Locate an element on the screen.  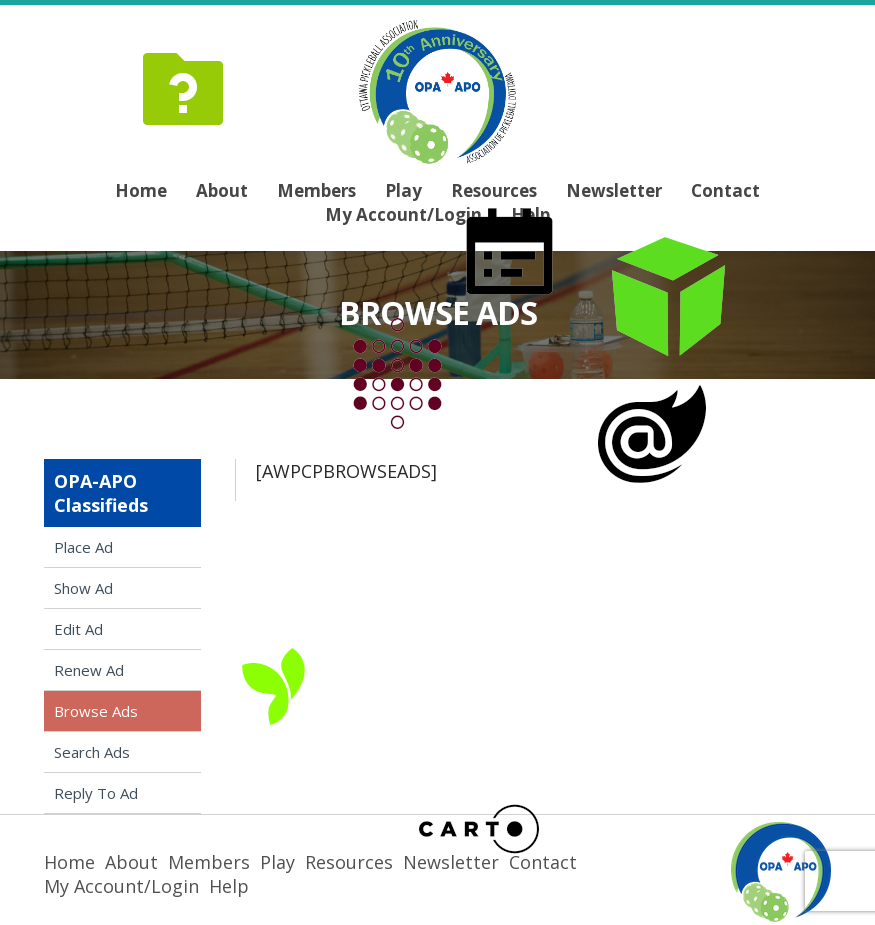
open metabase analytics dashboard is located at coordinates (397, 373).